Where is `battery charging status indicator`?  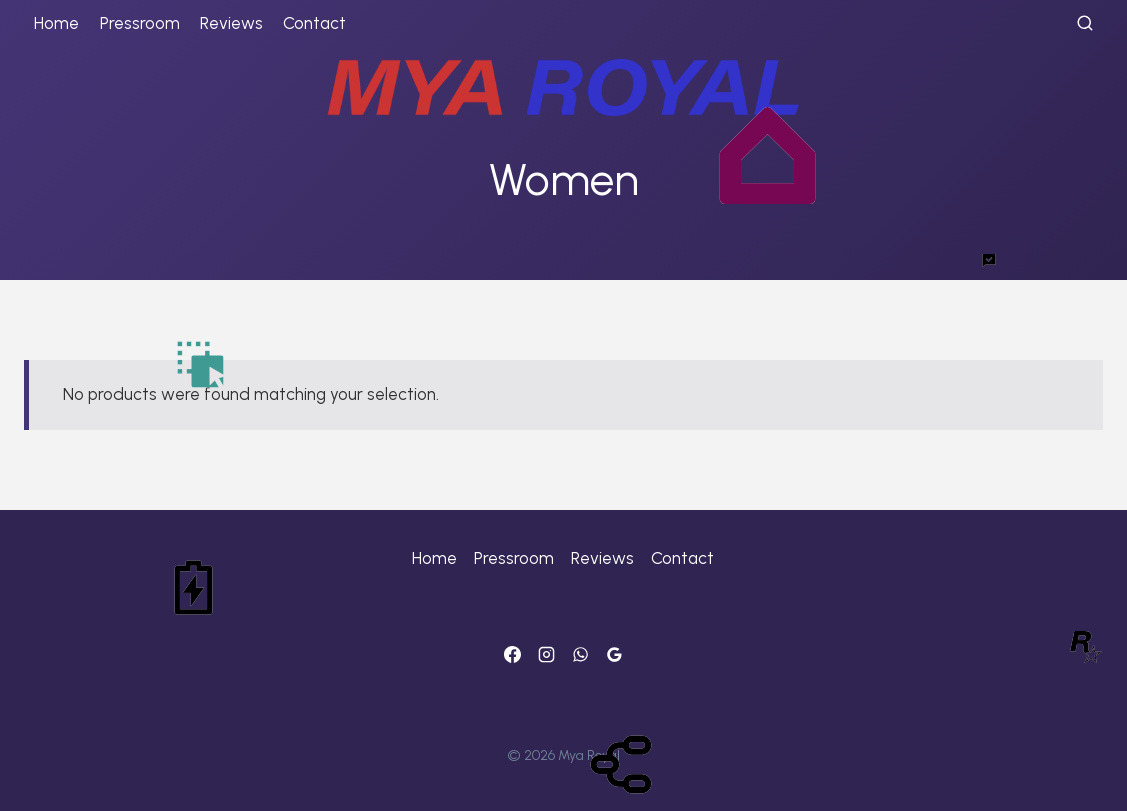
battery charging status indicator is located at coordinates (193, 587).